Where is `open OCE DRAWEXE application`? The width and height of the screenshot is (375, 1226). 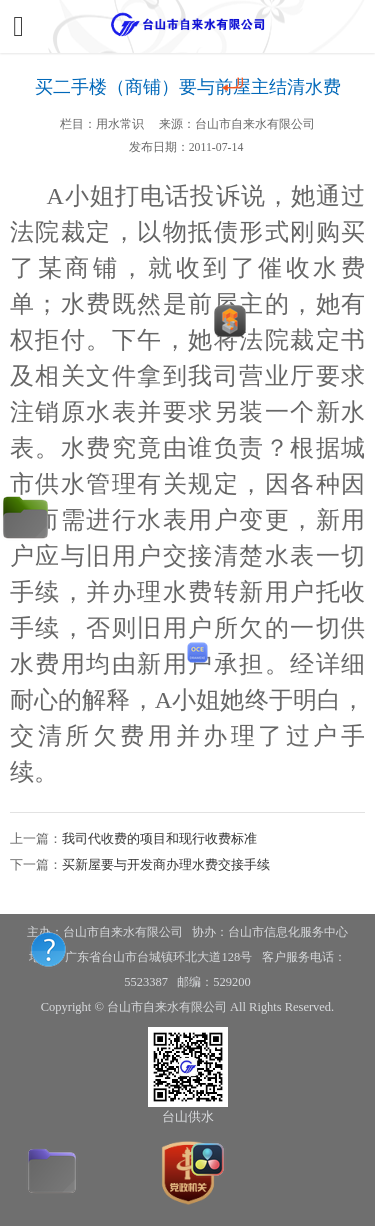 open OCE DRAWEXE application is located at coordinates (197, 652).